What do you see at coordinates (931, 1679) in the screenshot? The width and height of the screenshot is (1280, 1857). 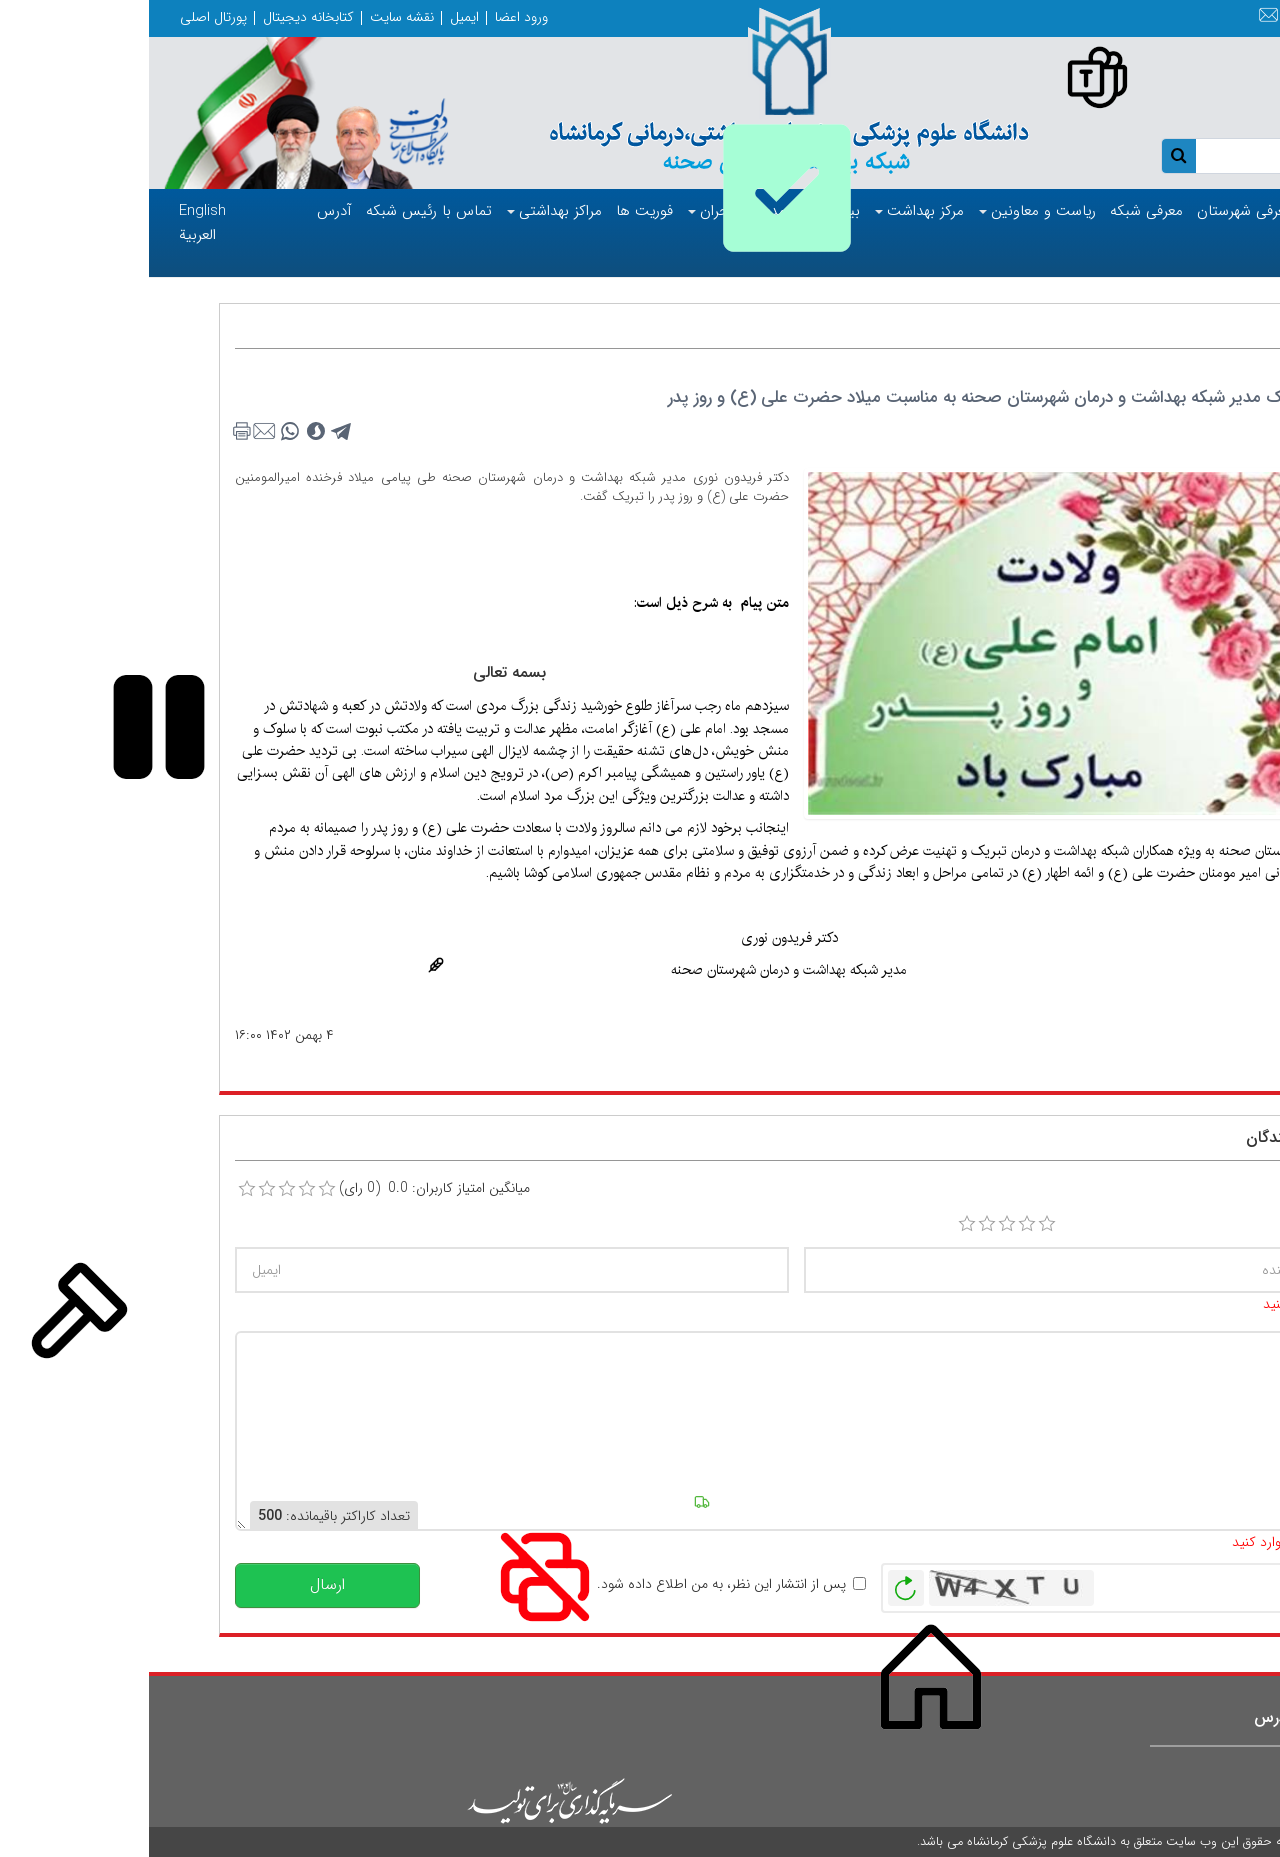 I see `navigate to home screen` at bounding box center [931, 1679].